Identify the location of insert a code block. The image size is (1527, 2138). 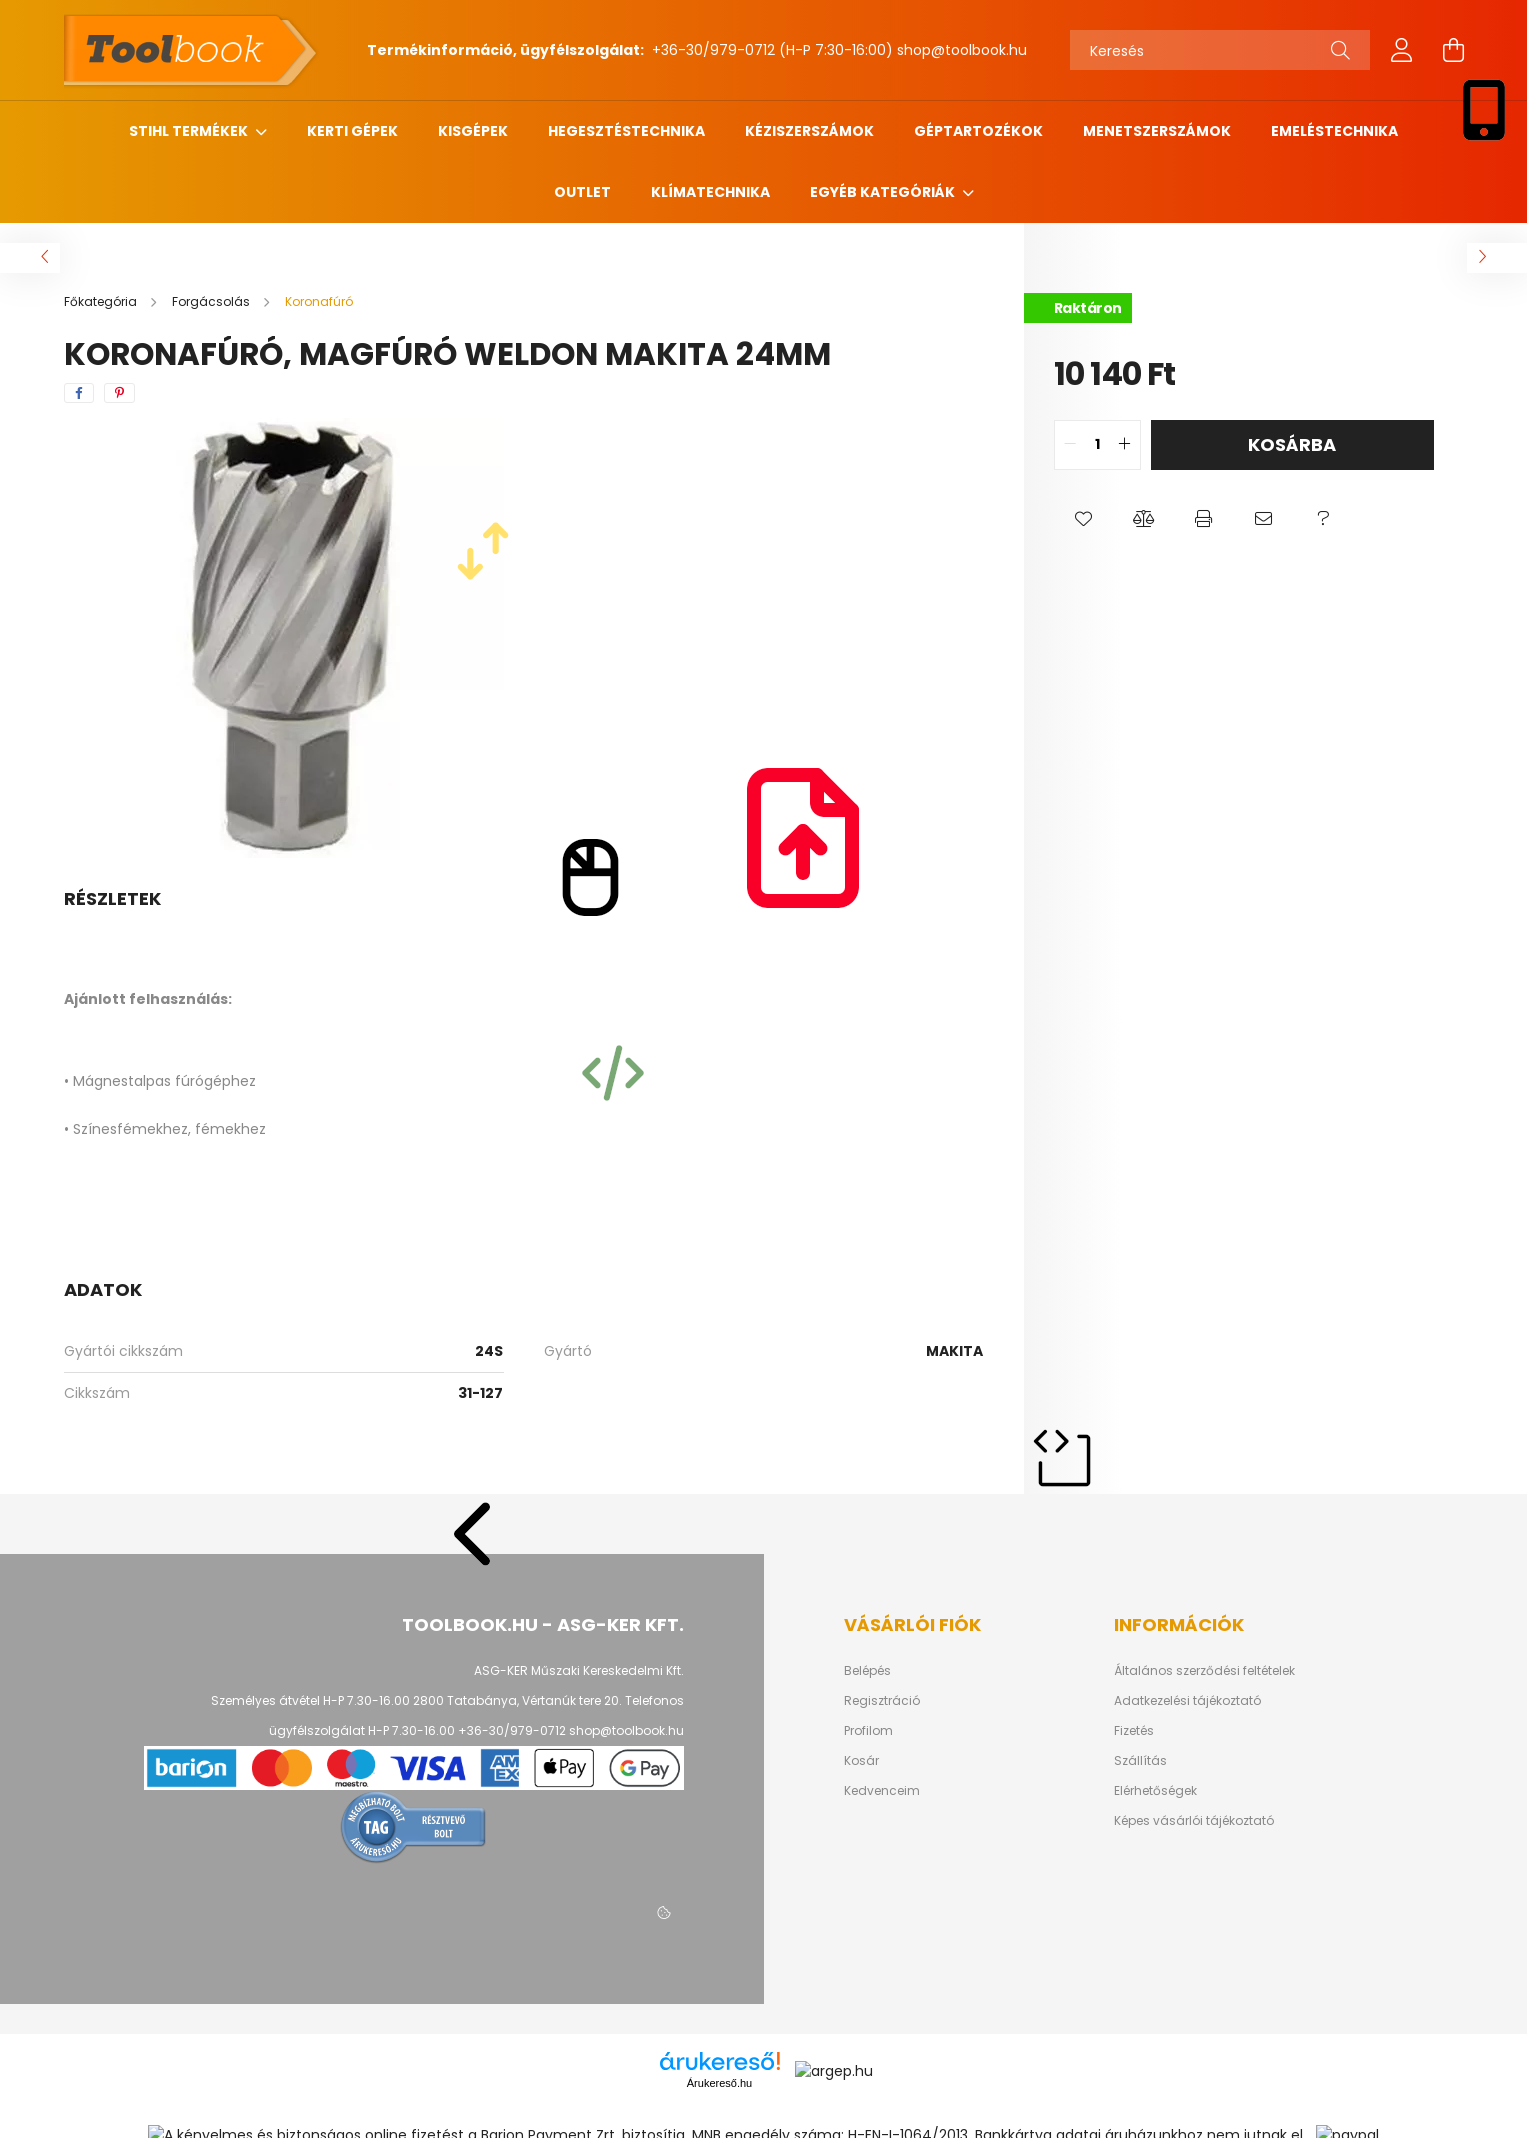
(1064, 1460).